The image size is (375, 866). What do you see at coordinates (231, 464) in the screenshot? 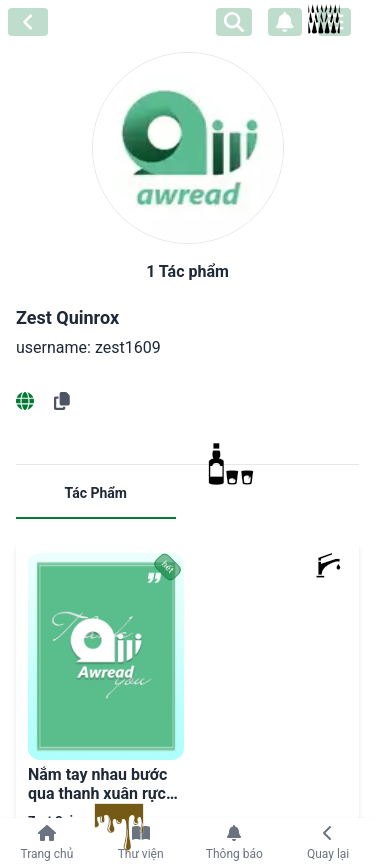
I see `browse alcoholic beverages or bar menu` at bounding box center [231, 464].